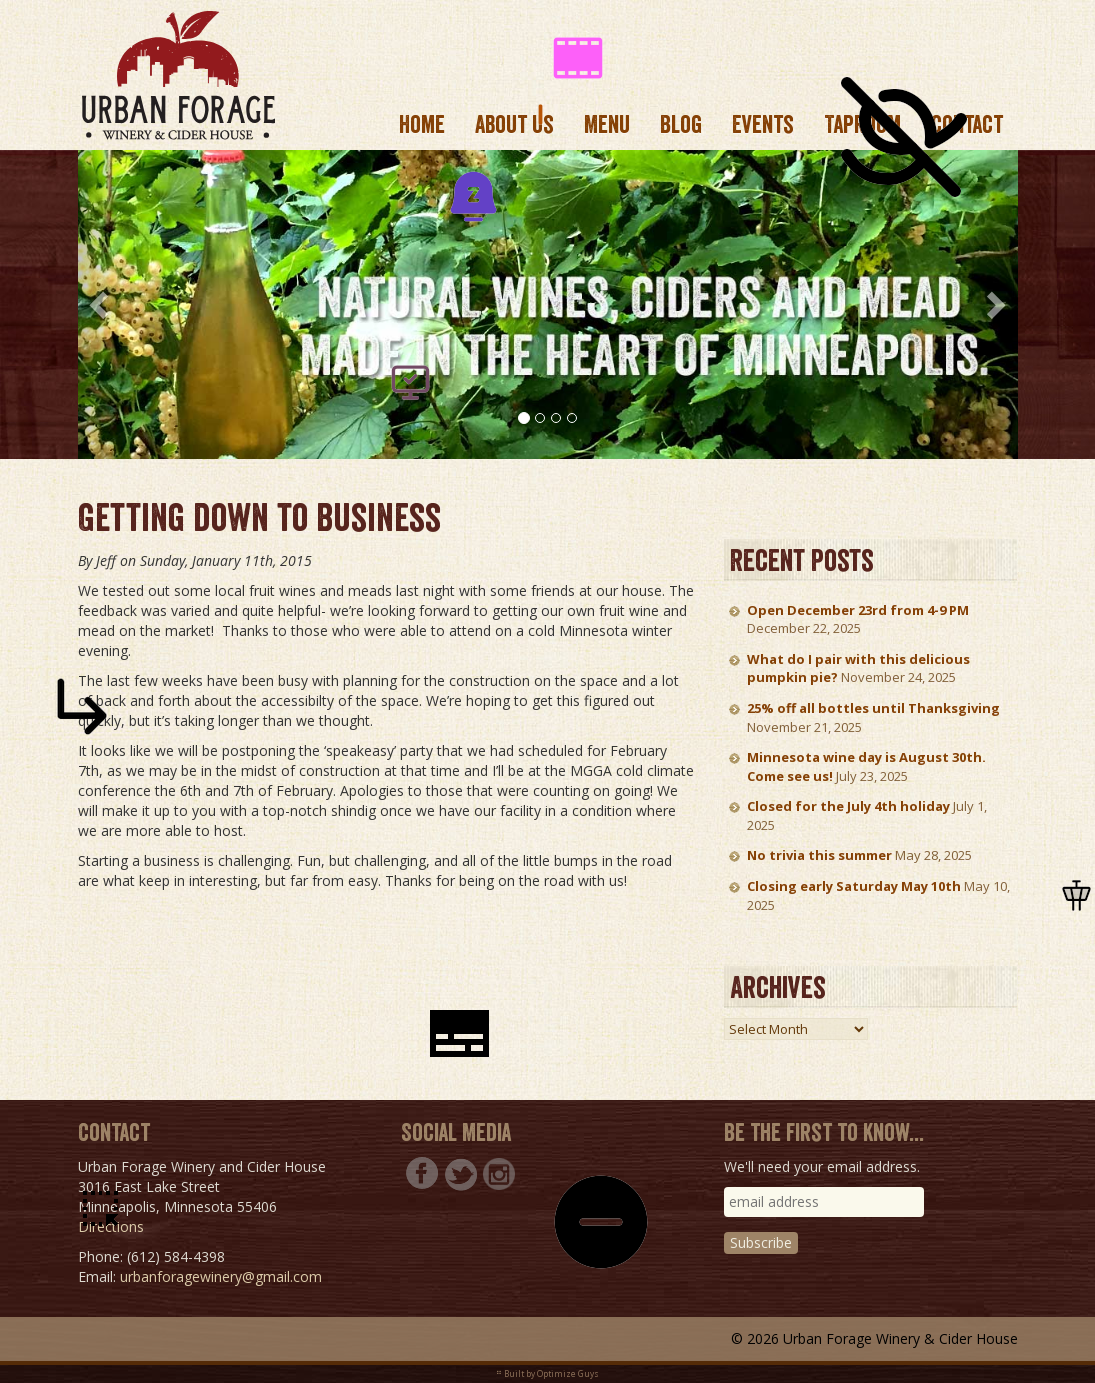 Image resolution: width=1095 pixels, height=1383 pixels. I want to click on disable freehand drawing mode, so click(901, 137).